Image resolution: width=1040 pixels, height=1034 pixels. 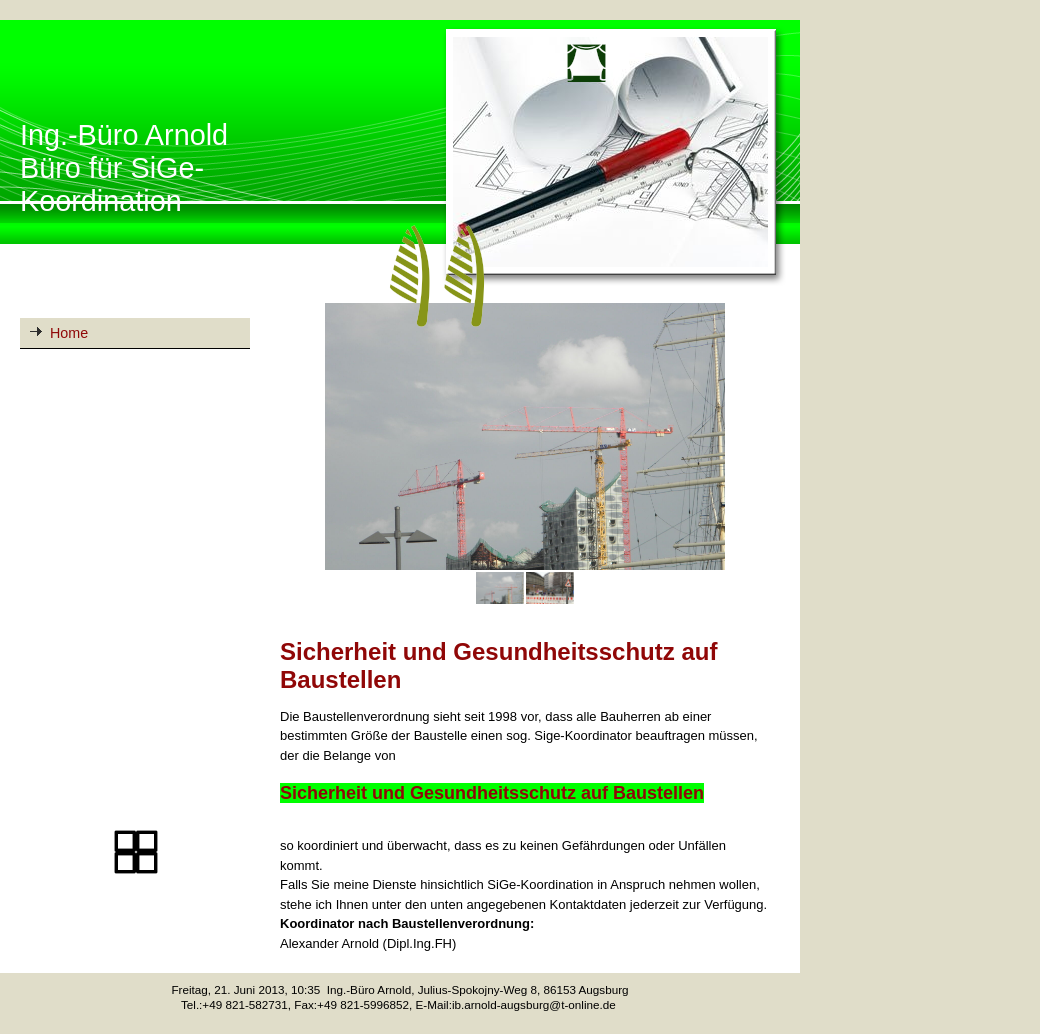 I want to click on place a brick or building block, so click(x=136, y=852).